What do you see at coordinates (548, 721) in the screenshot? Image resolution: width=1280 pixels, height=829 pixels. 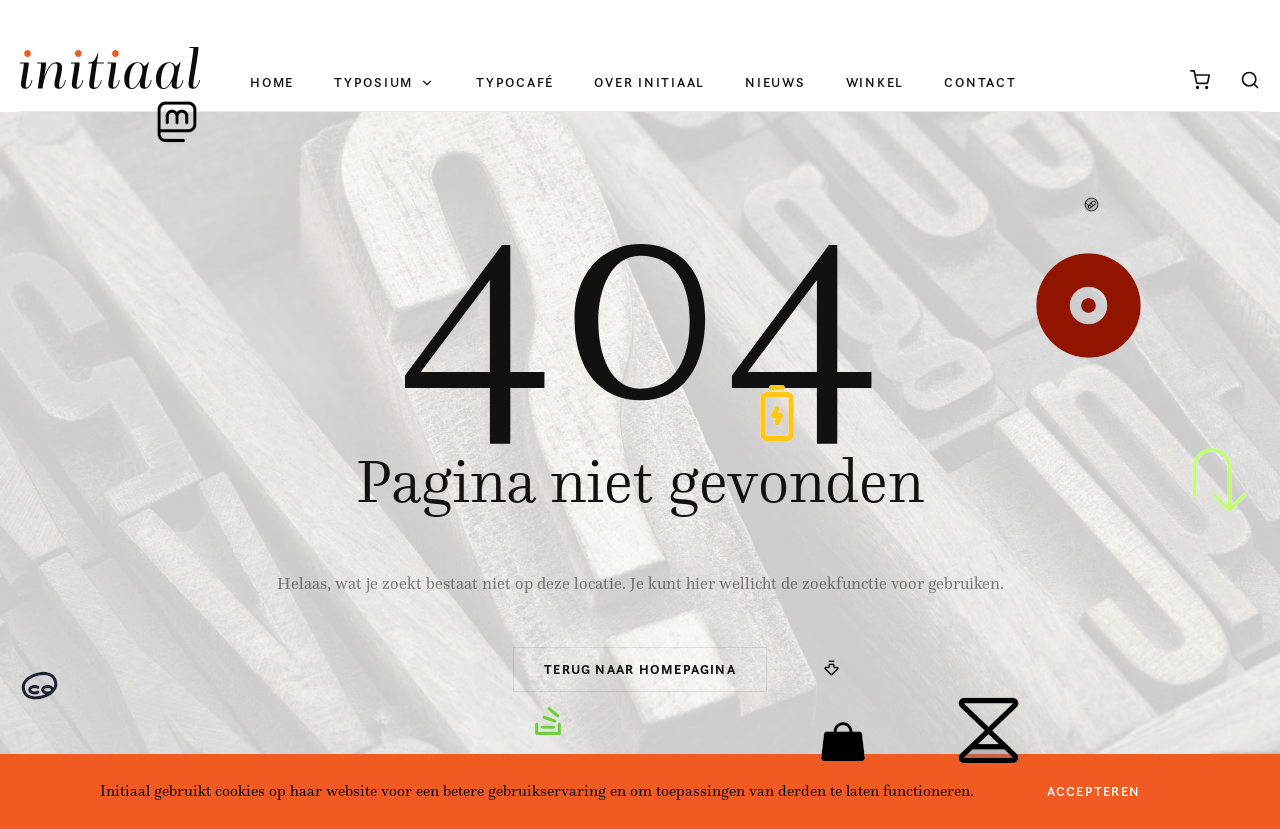 I see `visit stack overflow for developer help` at bounding box center [548, 721].